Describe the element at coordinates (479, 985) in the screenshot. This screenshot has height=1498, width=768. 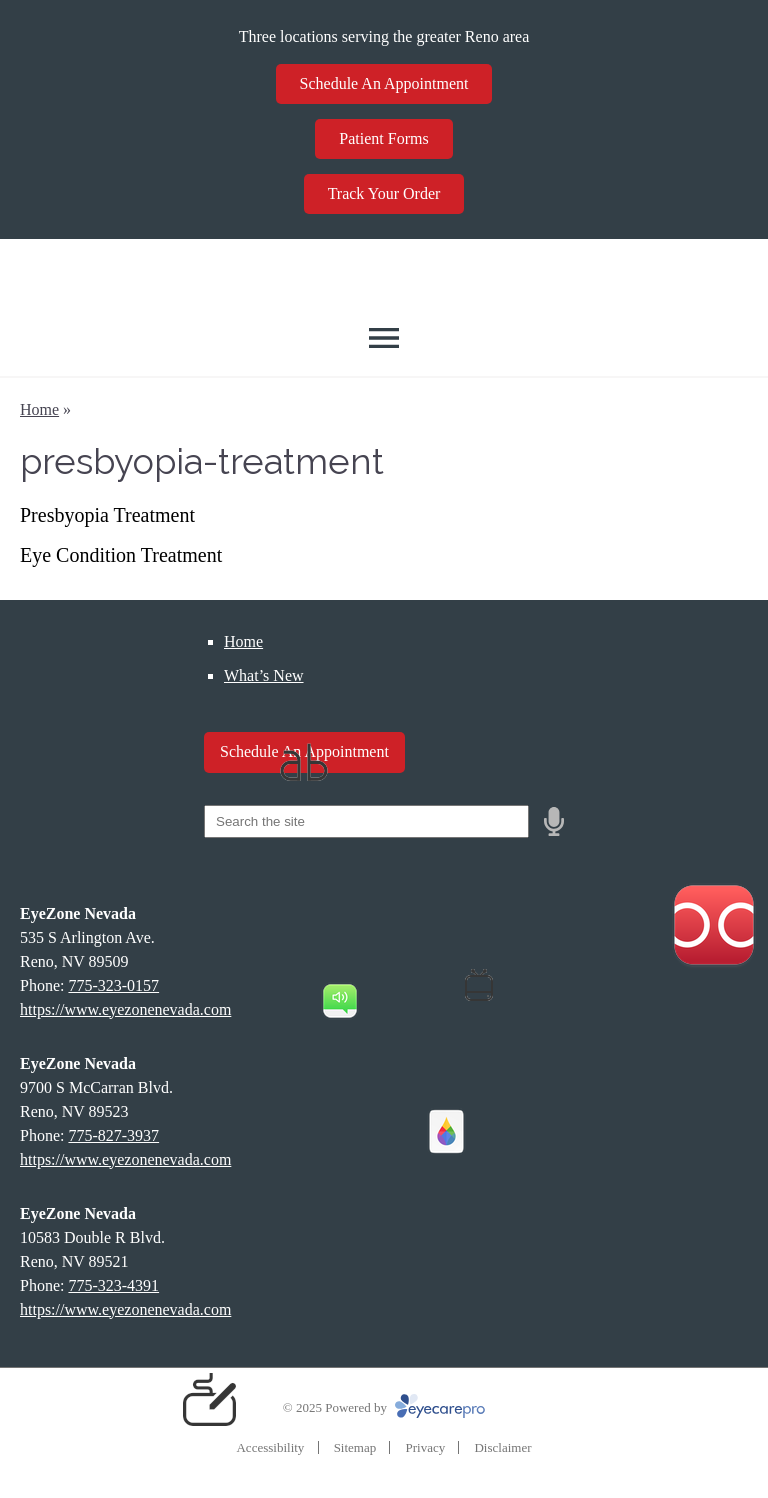
I see `open video player app` at that location.